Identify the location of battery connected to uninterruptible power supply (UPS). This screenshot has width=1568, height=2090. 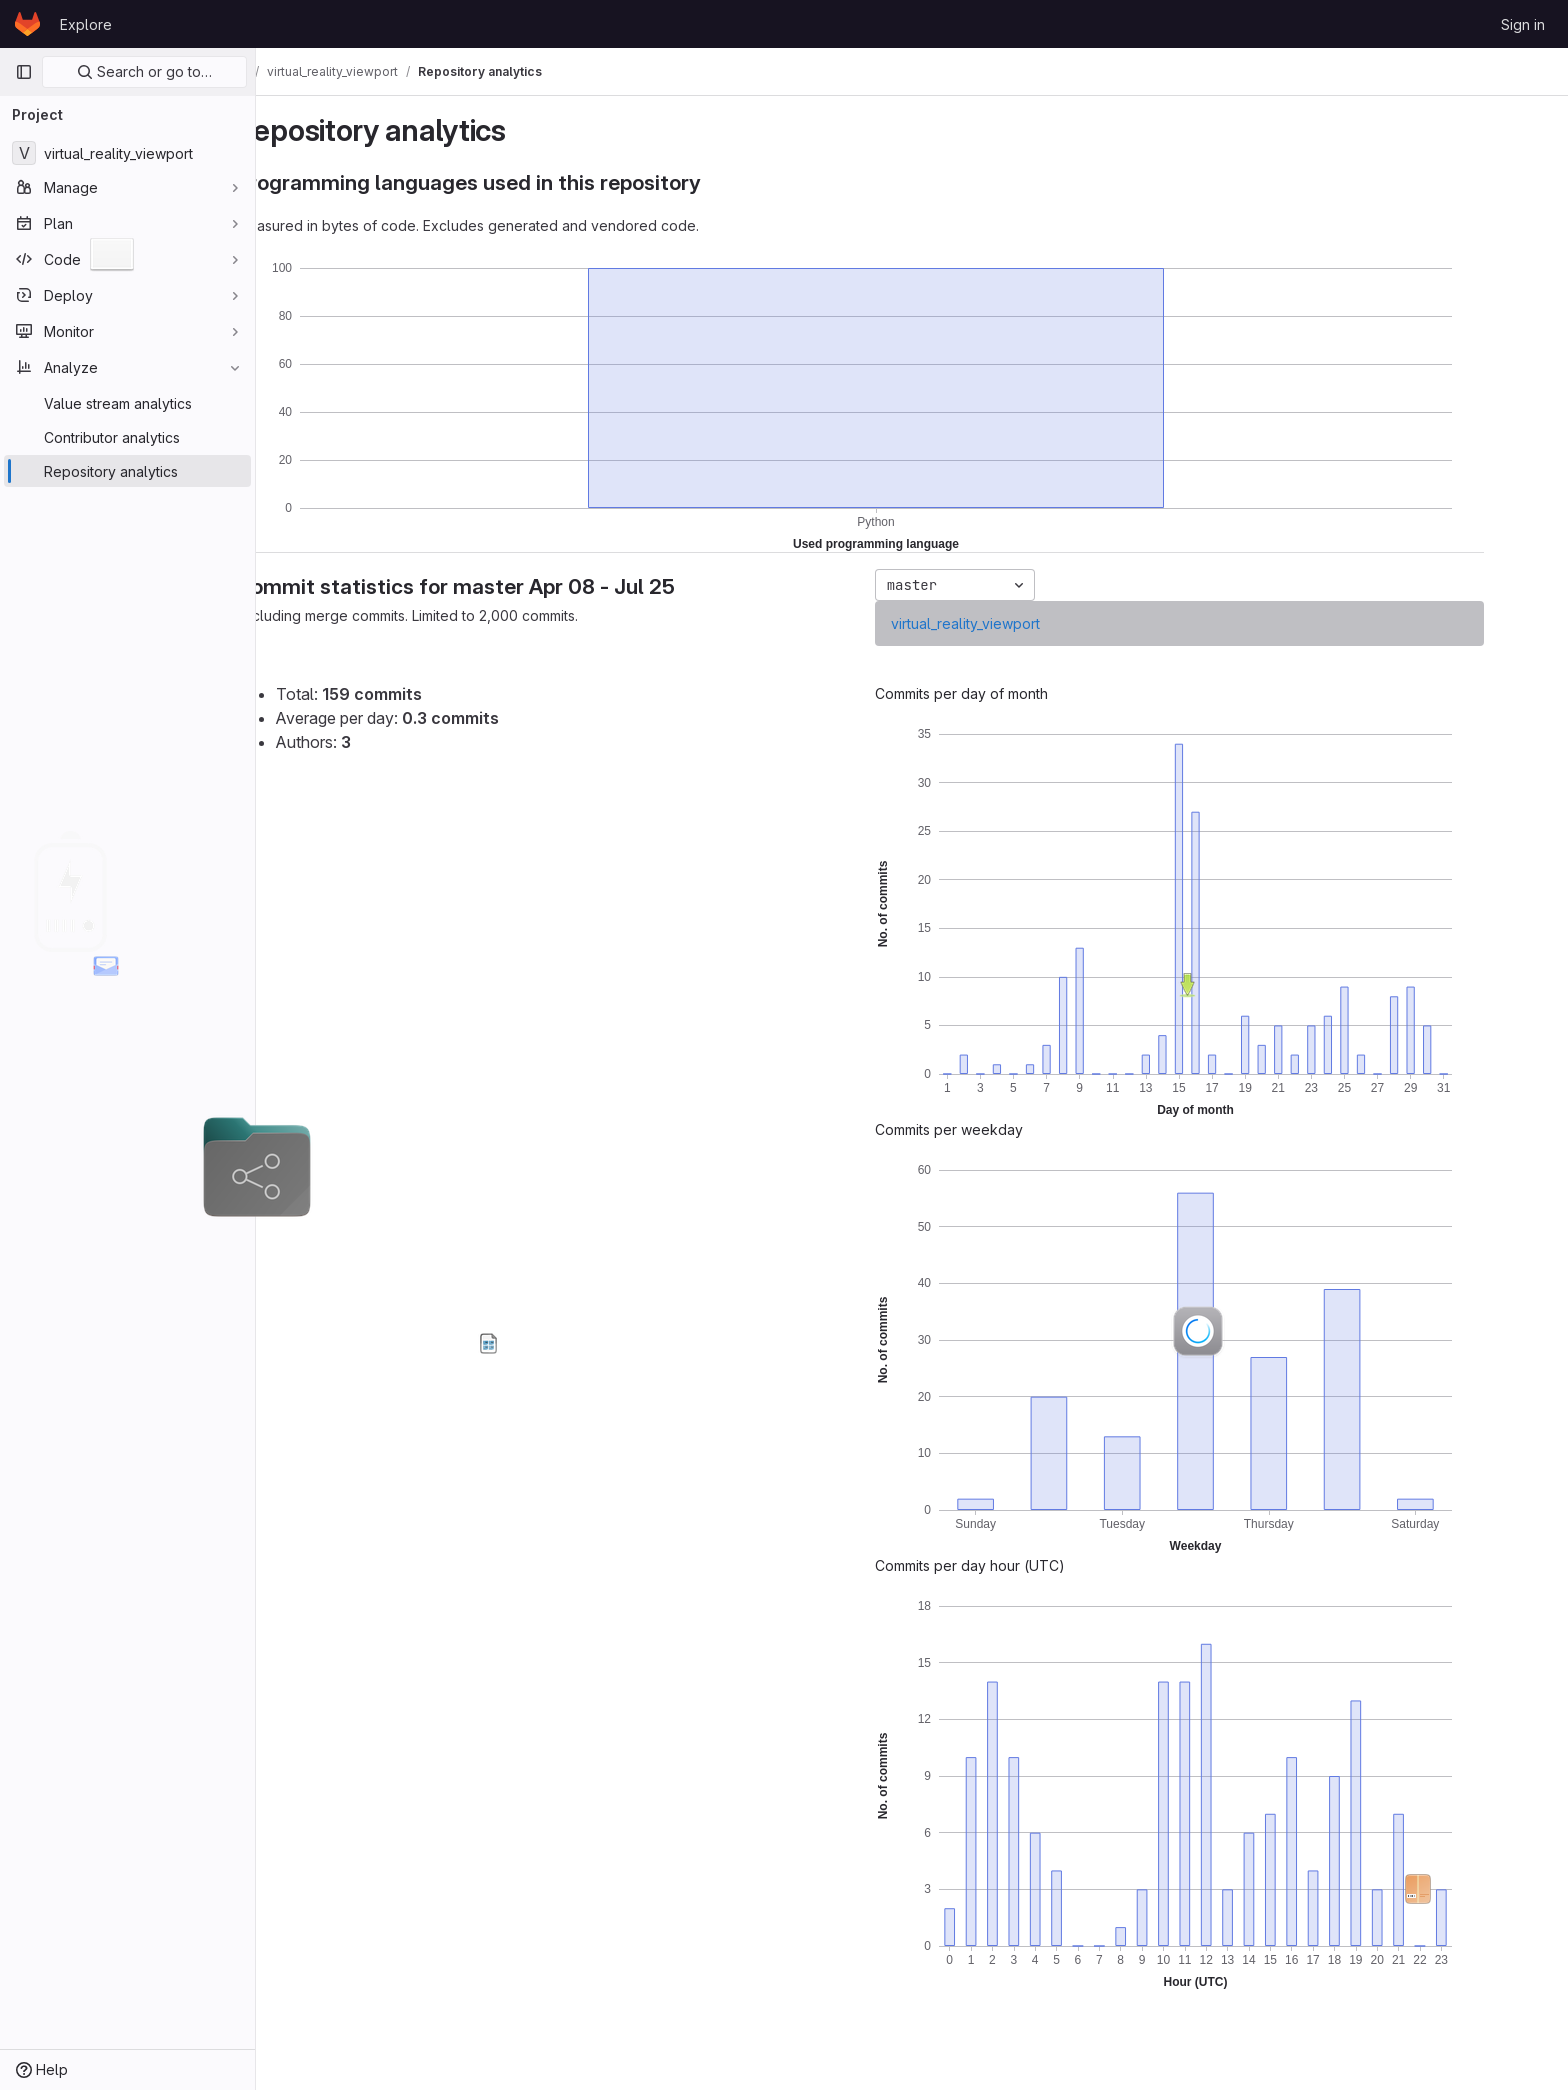
(70, 891).